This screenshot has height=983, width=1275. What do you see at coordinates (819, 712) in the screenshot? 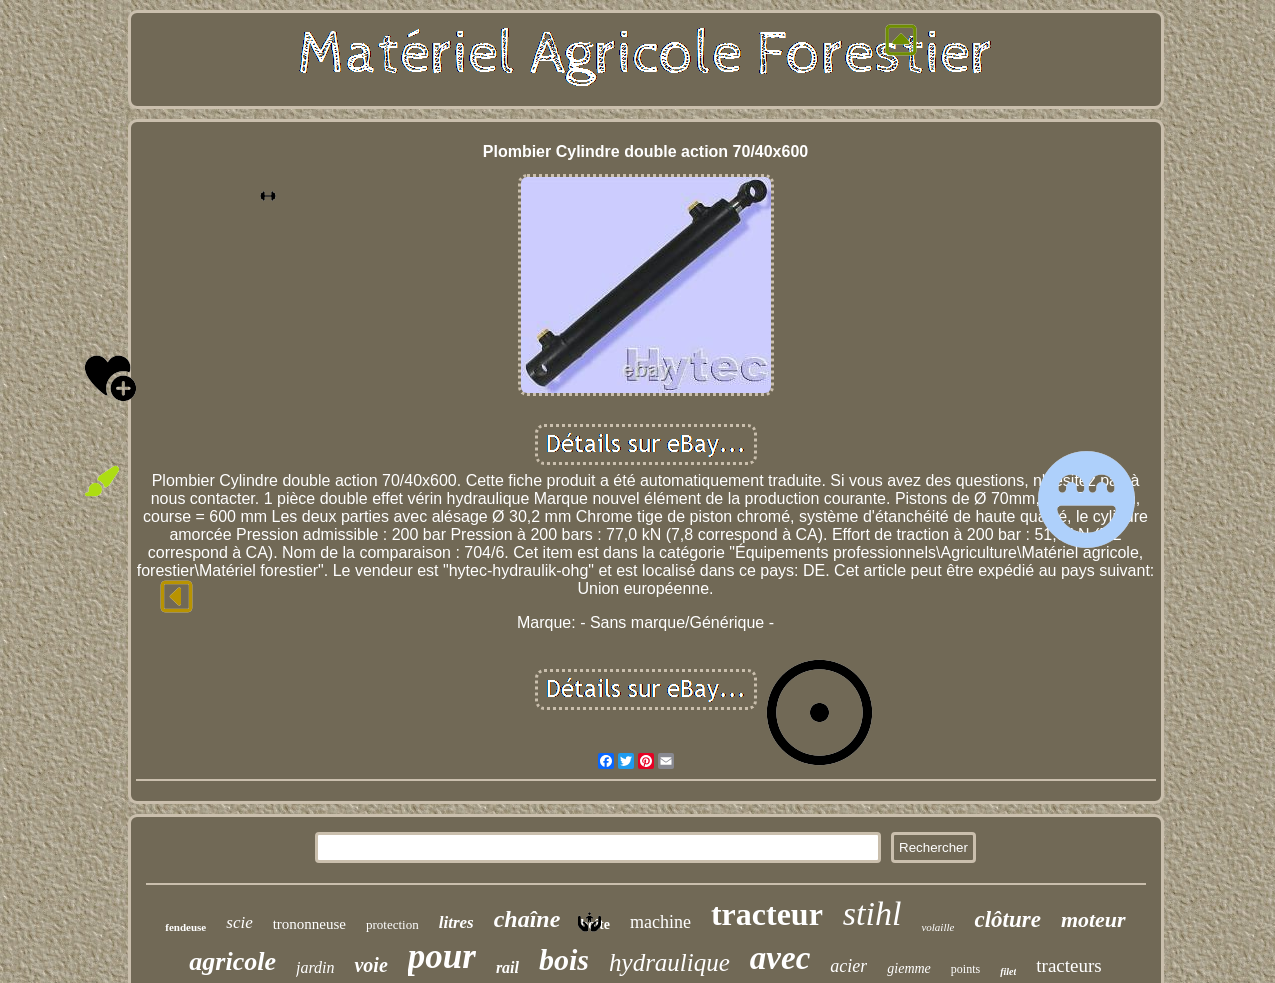
I see `select this option from a list` at bounding box center [819, 712].